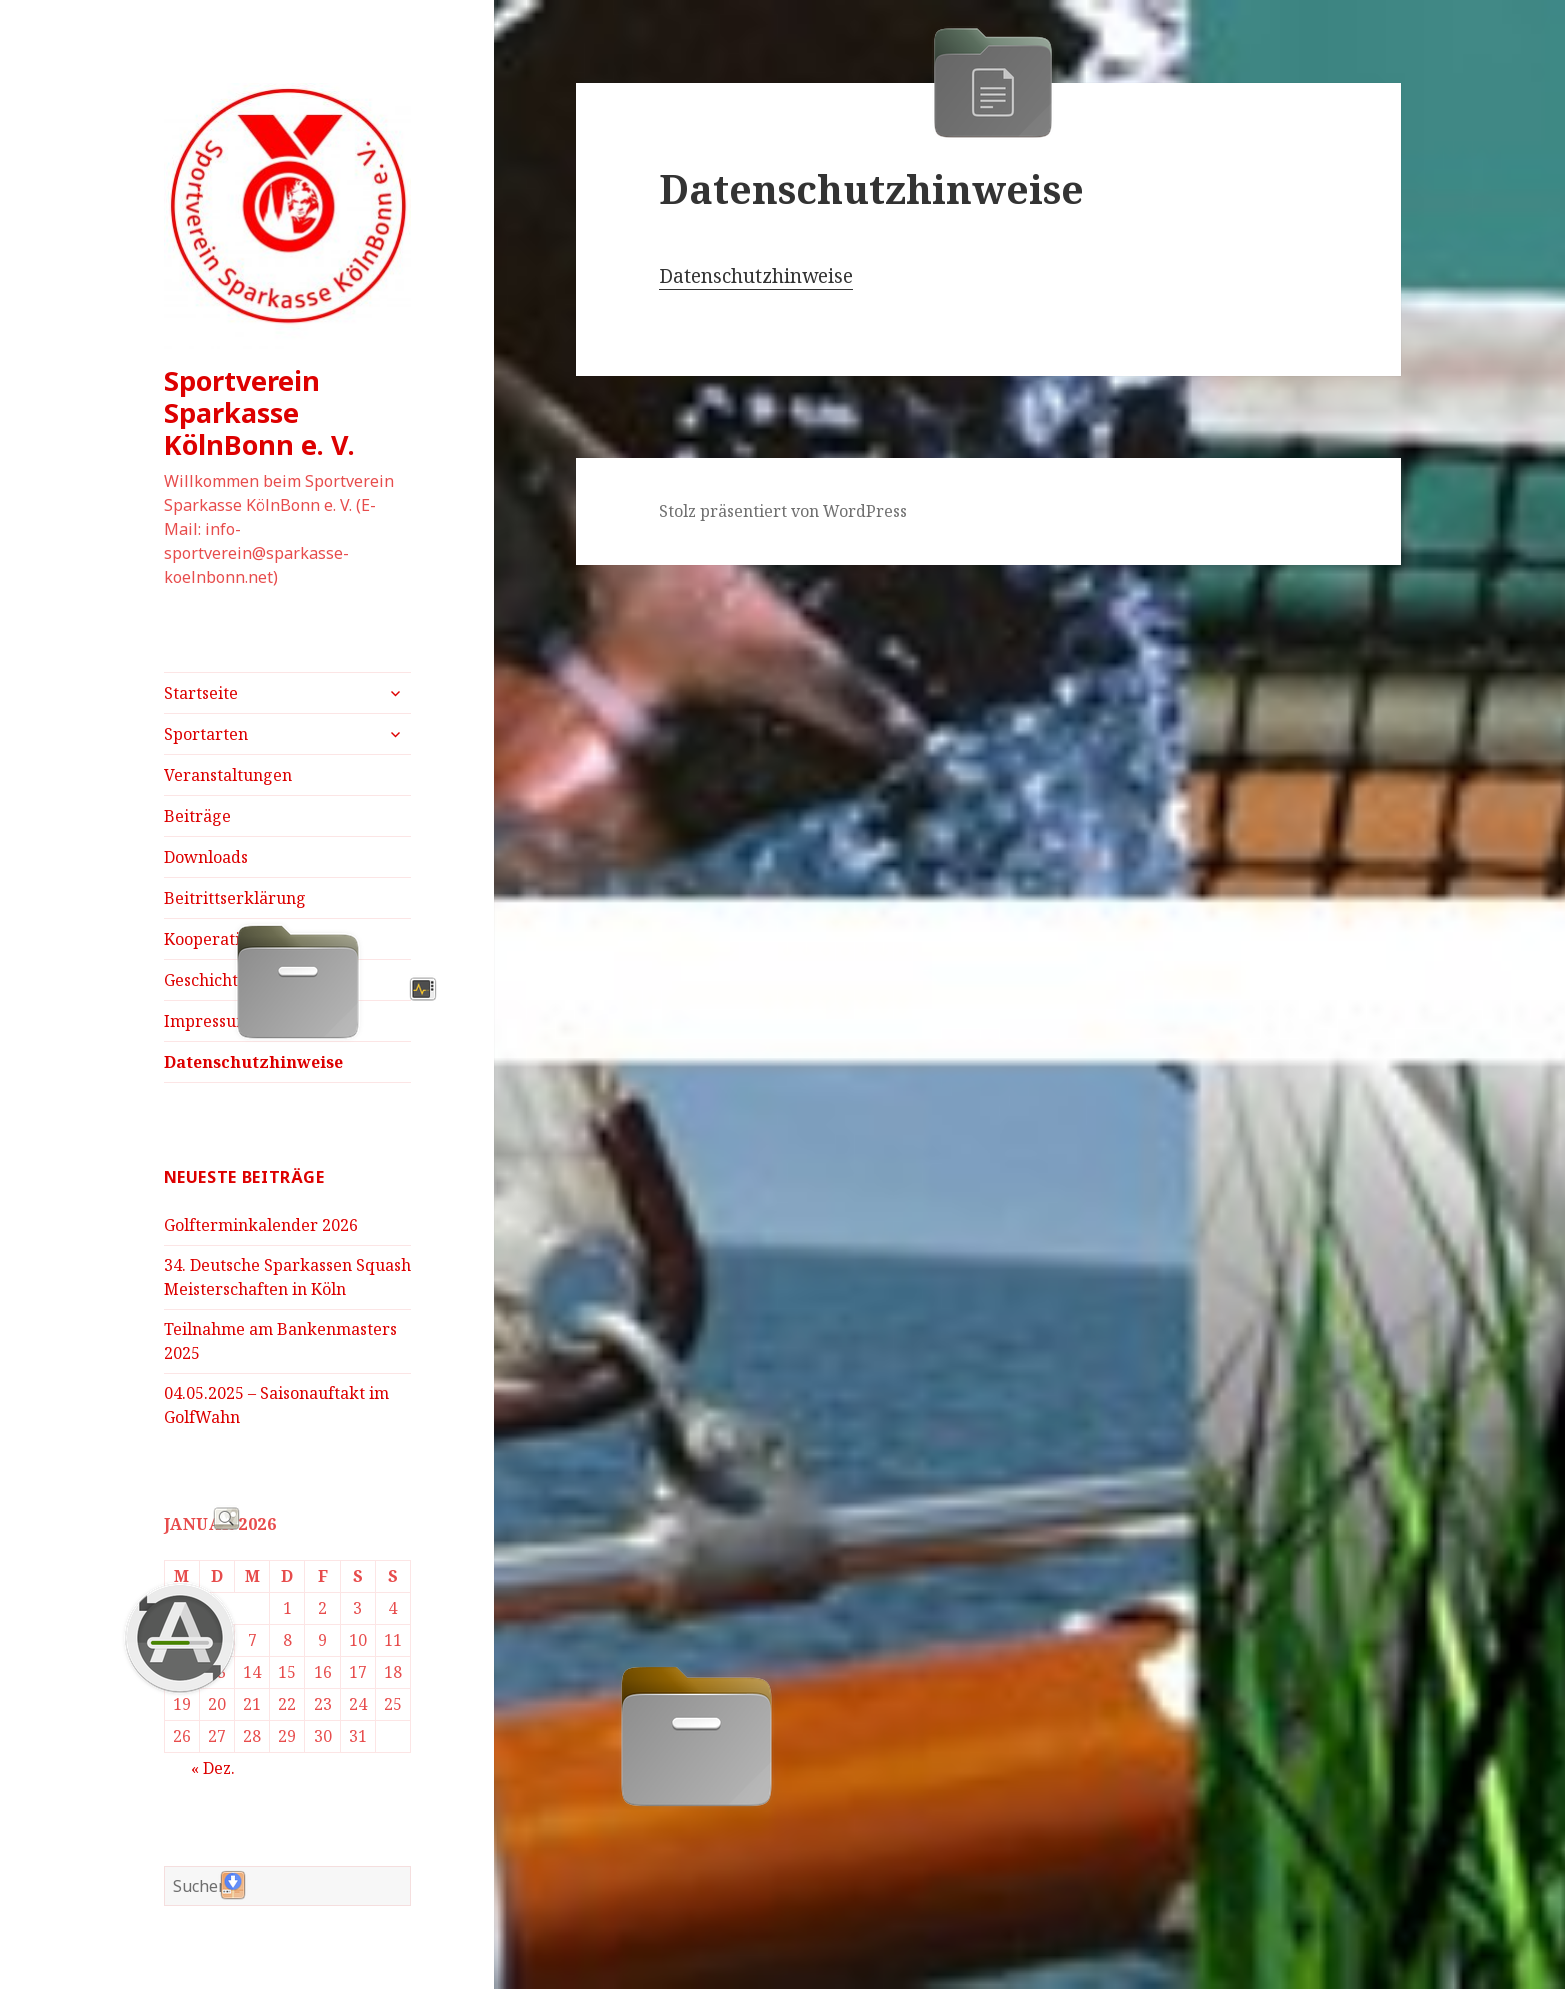 The width and height of the screenshot is (1565, 1989). Describe the element at coordinates (423, 989) in the screenshot. I see `open system monitor to view CPU and memory usage` at that location.